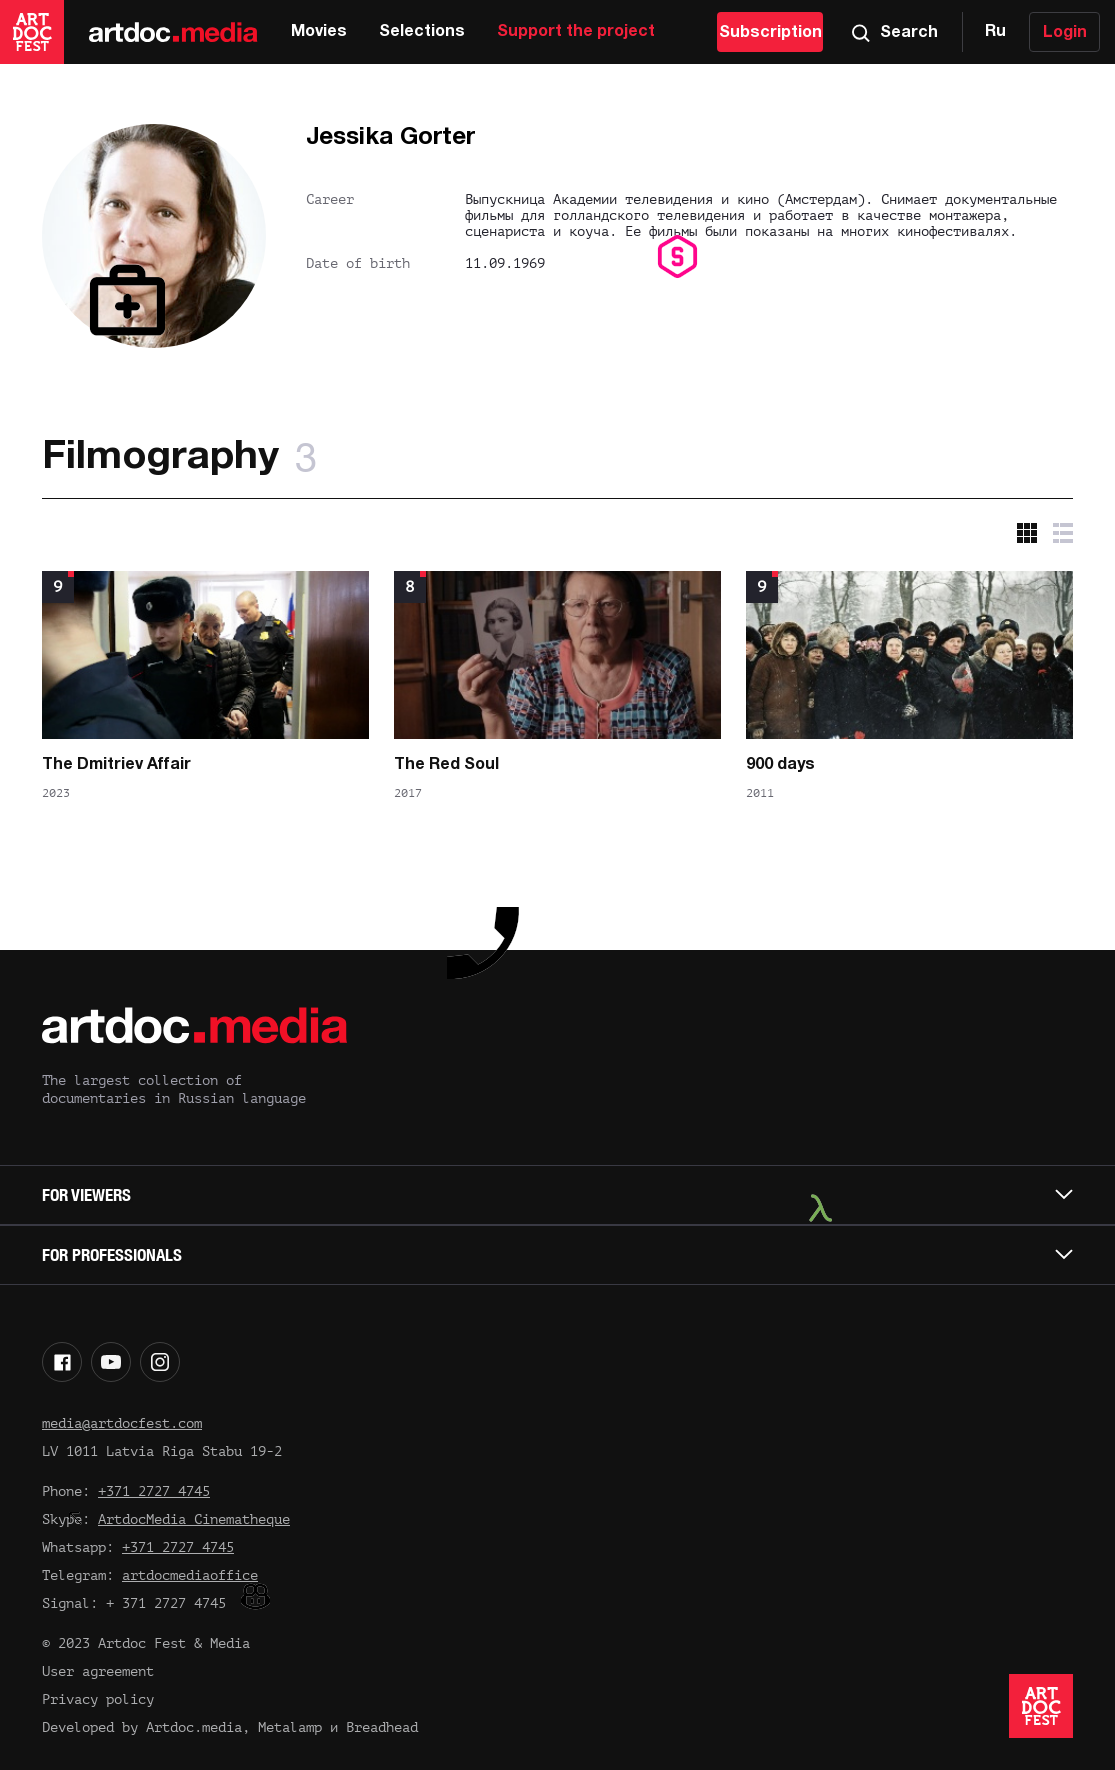 The width and height of the screenshot is (1115, 1770). Describe the element at coordinates (255, 1596) in the screenshot. I see `access github copilot ai assistant` at that location.